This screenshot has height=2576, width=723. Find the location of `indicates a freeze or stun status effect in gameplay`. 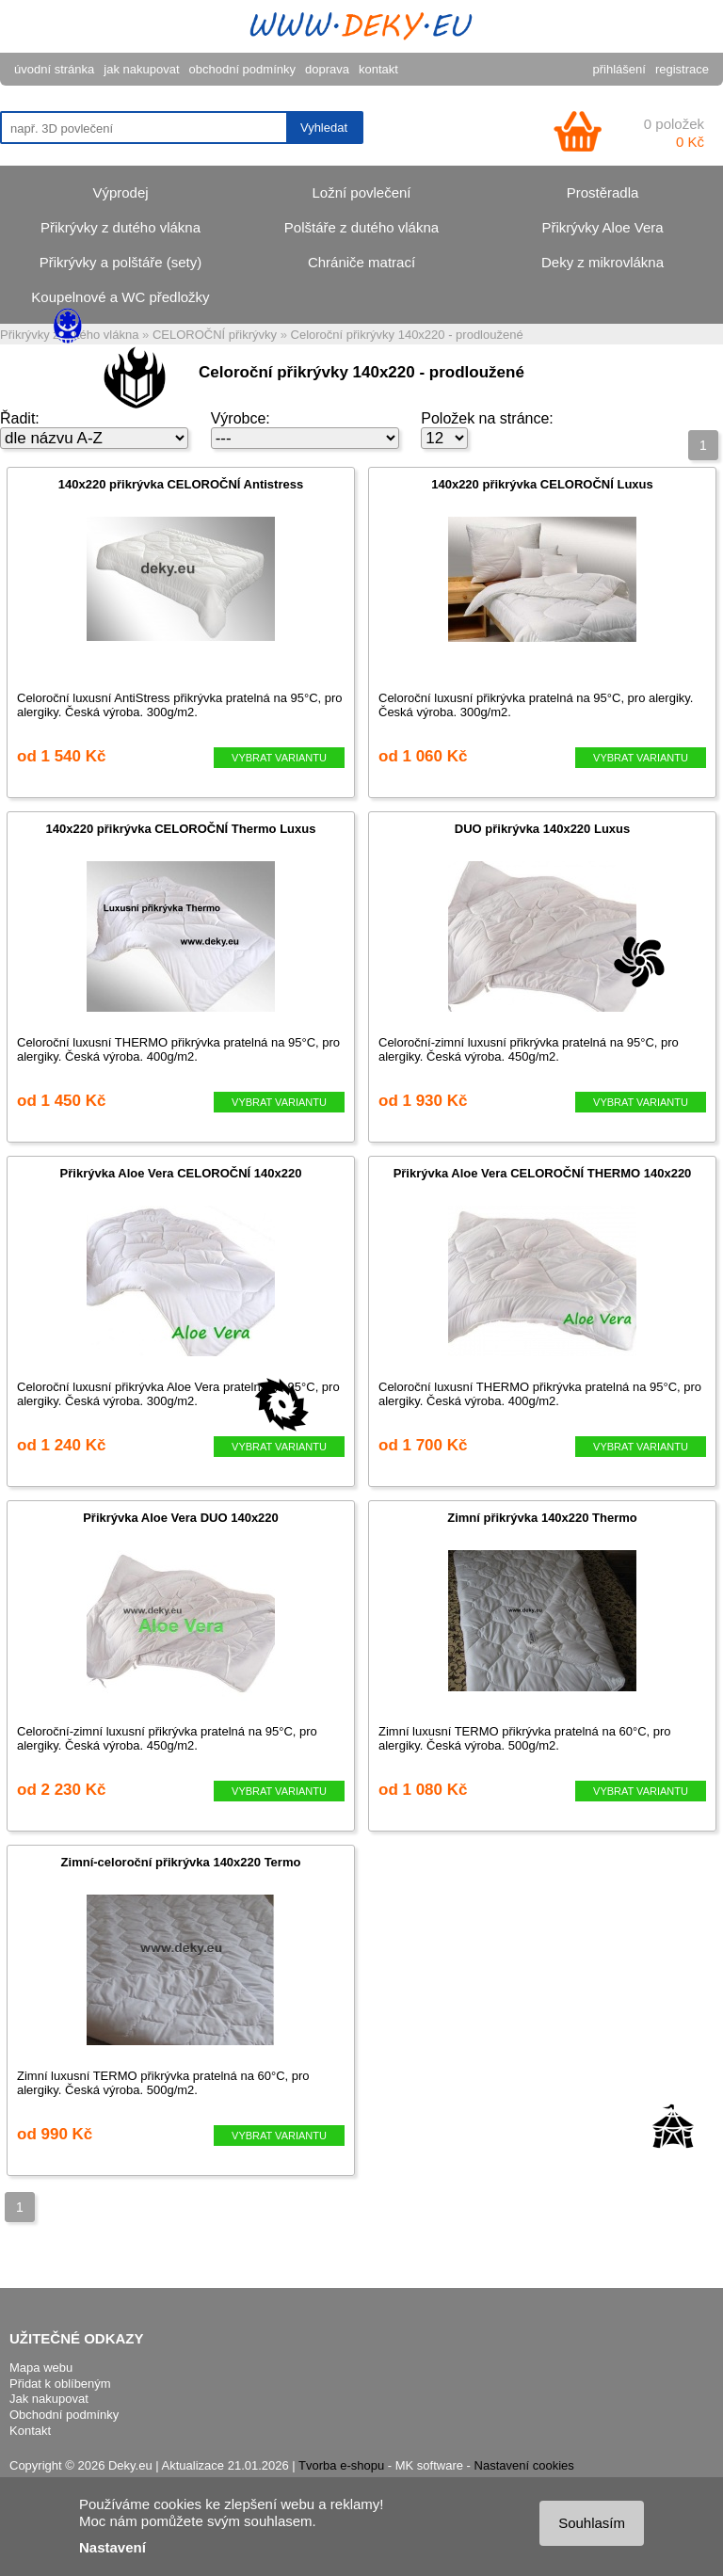

indicates a freeze or stun status effect in gameplay is located at coordinates (68, 326).